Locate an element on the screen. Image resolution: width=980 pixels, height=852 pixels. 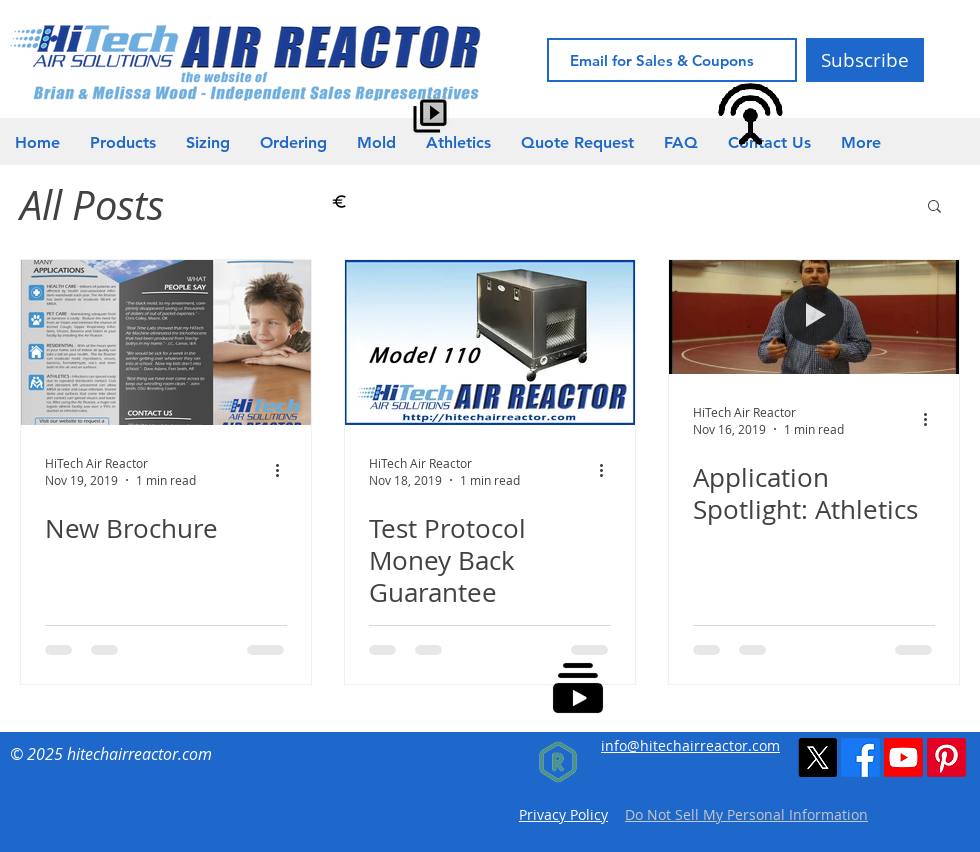
access antenna or broadcast settings is located at coordinates (750, 115).